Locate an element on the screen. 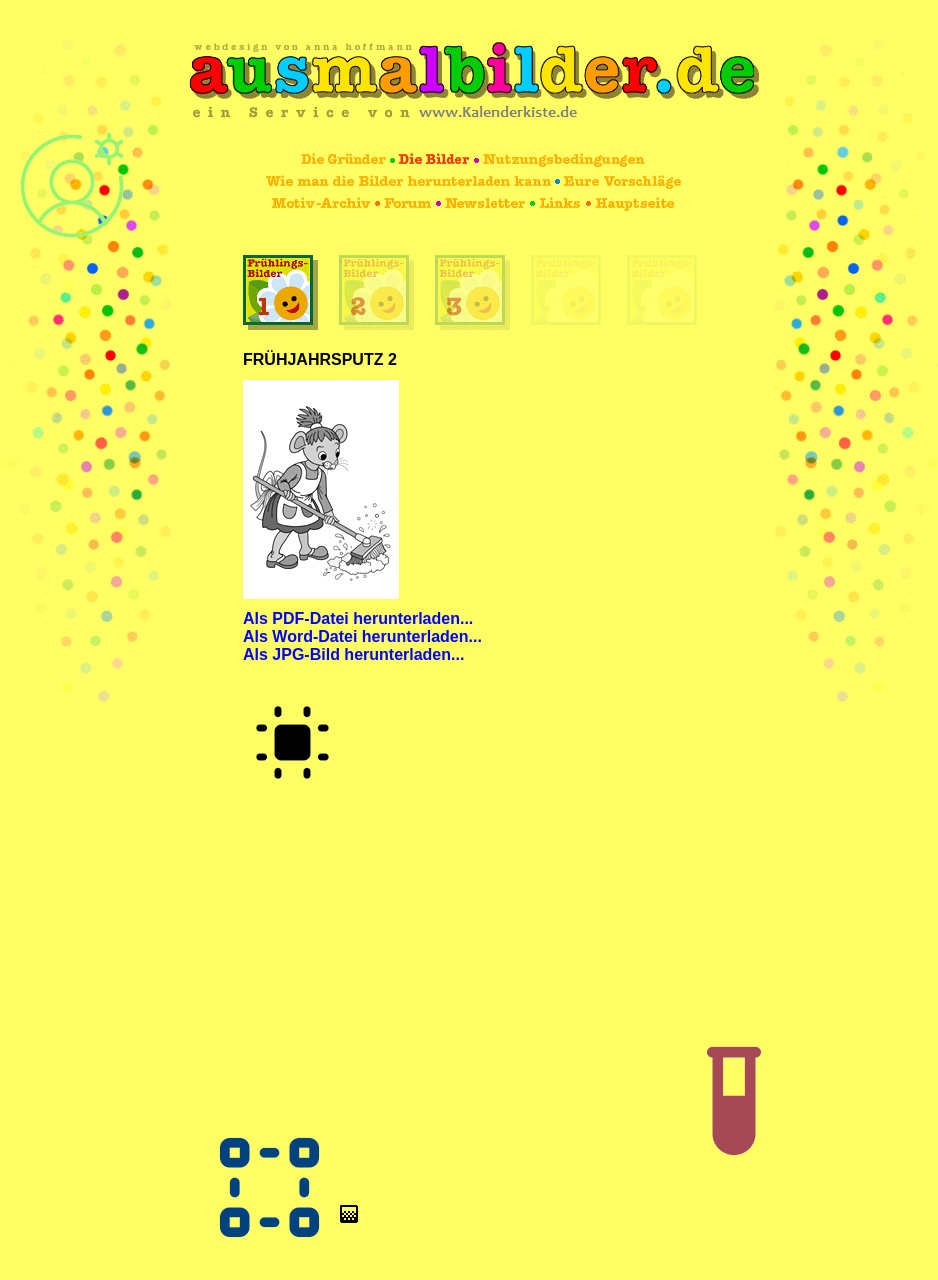 The height and width of the screenshot is (1280, 938). access user profile settings is located at coordinates (72, 186).